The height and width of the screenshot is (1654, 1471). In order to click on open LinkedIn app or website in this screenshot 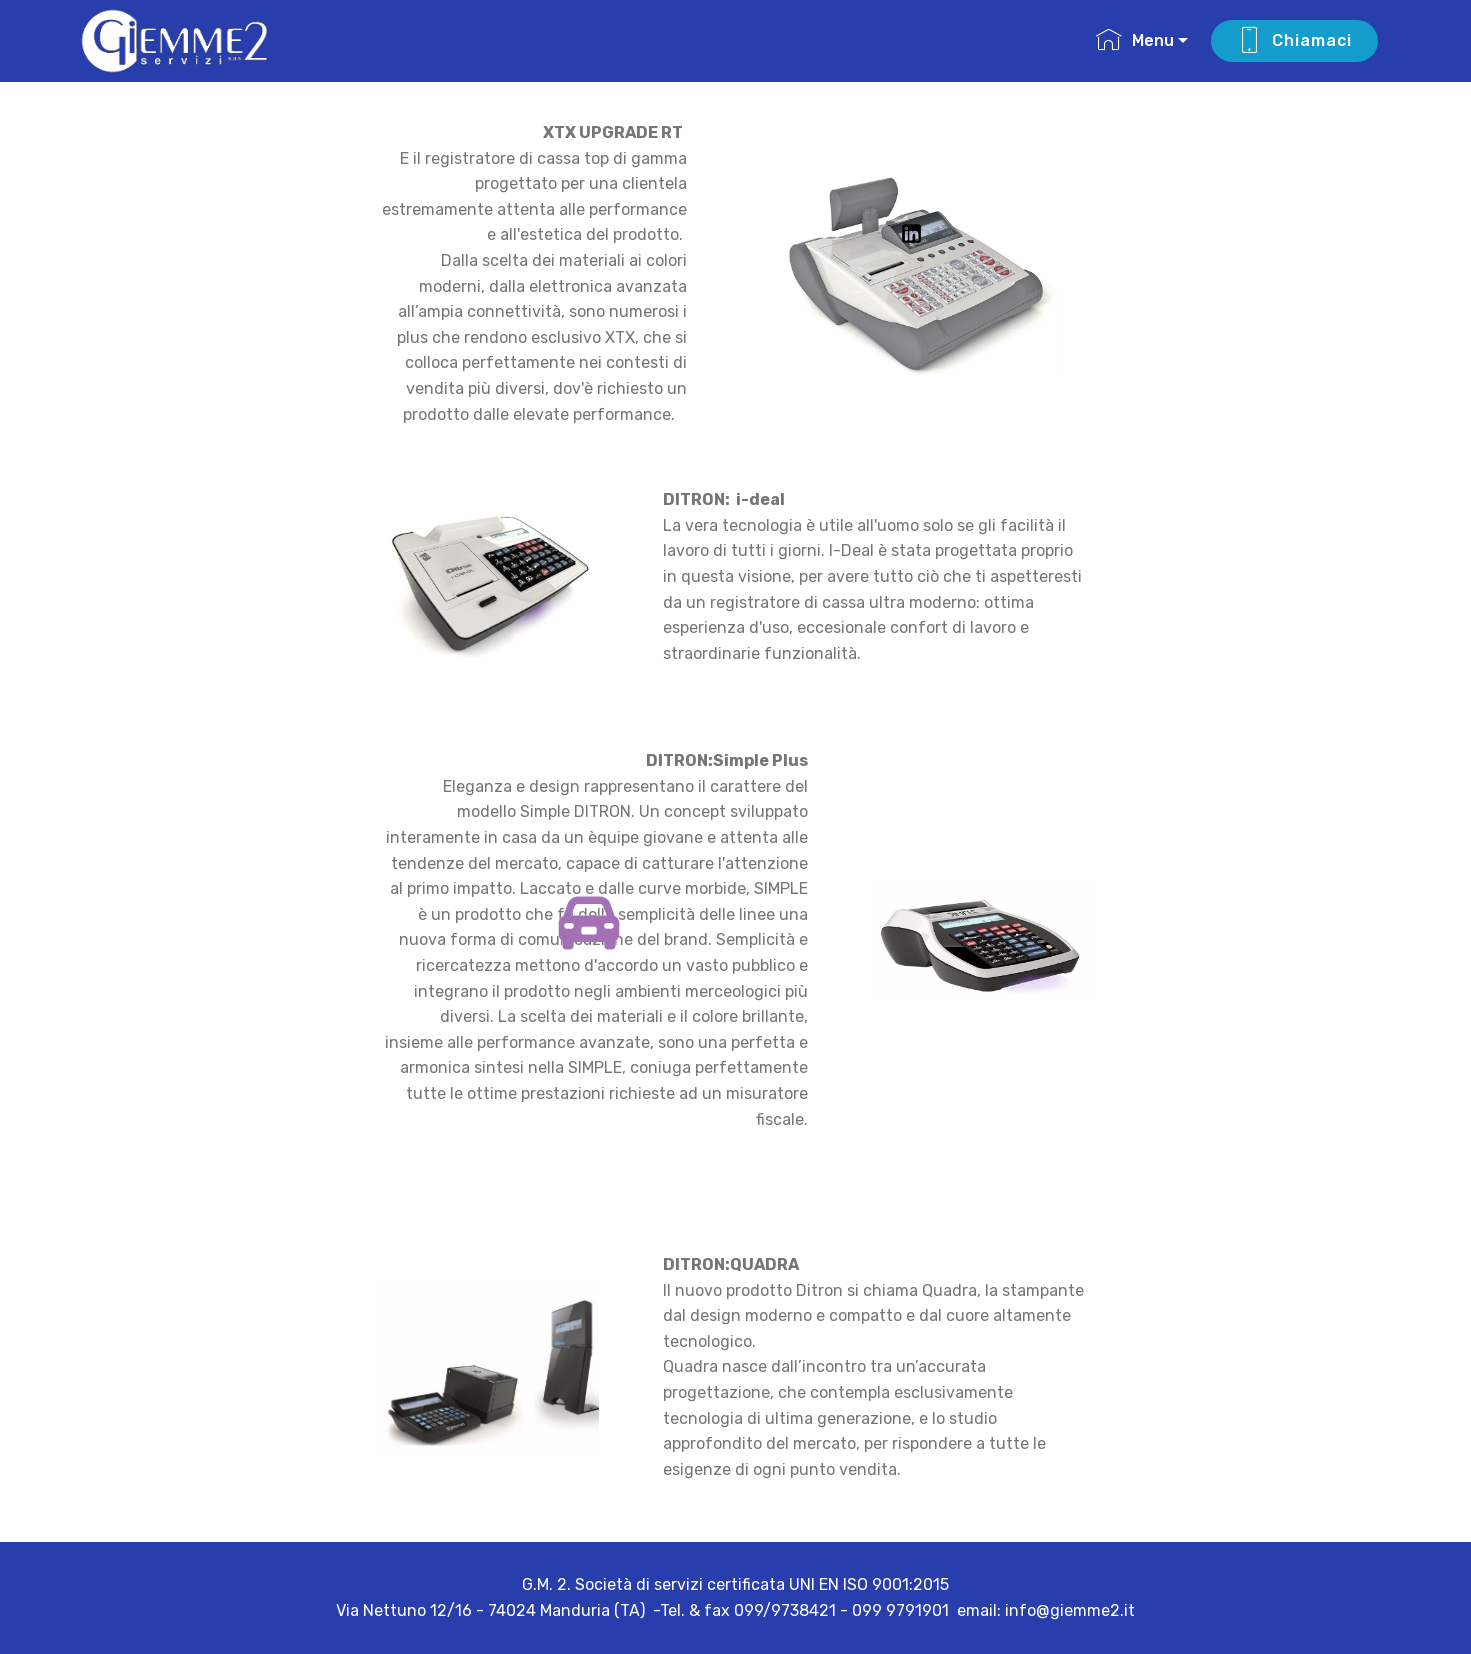, I will do `click(911, 233)`.